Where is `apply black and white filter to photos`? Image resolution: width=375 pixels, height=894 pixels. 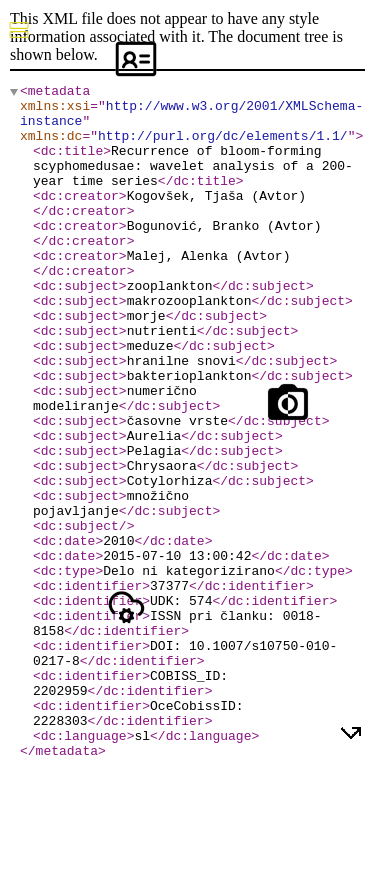 apply black and white filter to photos is located at coordinates (288, 402).